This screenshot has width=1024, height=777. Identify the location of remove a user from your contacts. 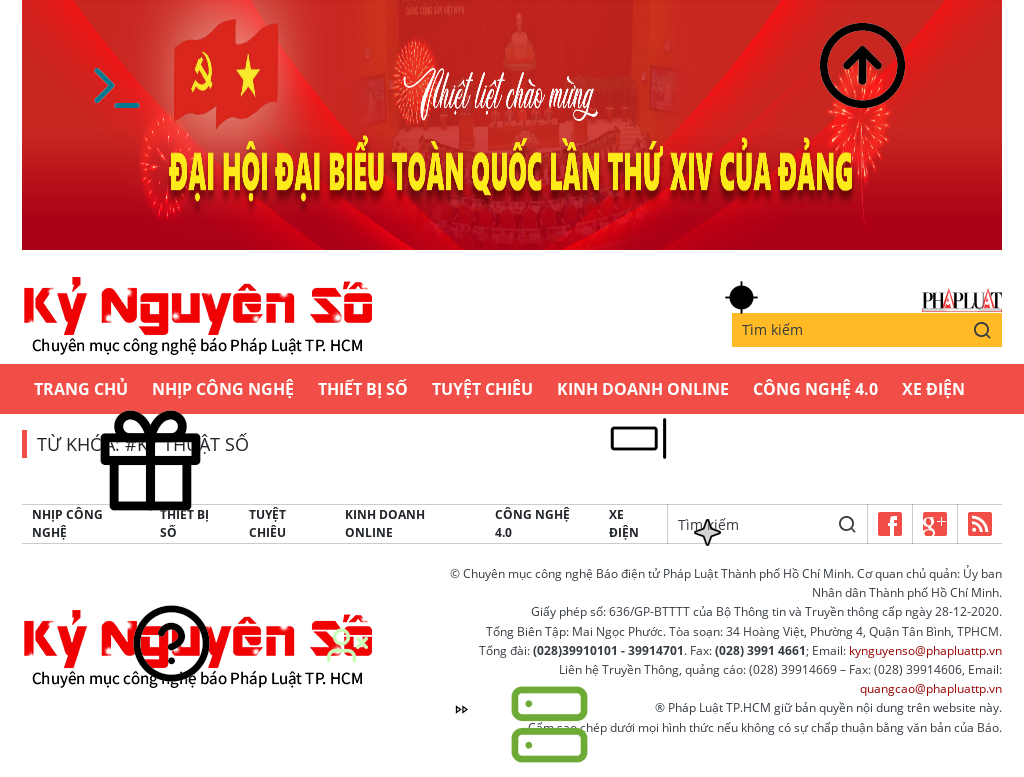
(347, 645).